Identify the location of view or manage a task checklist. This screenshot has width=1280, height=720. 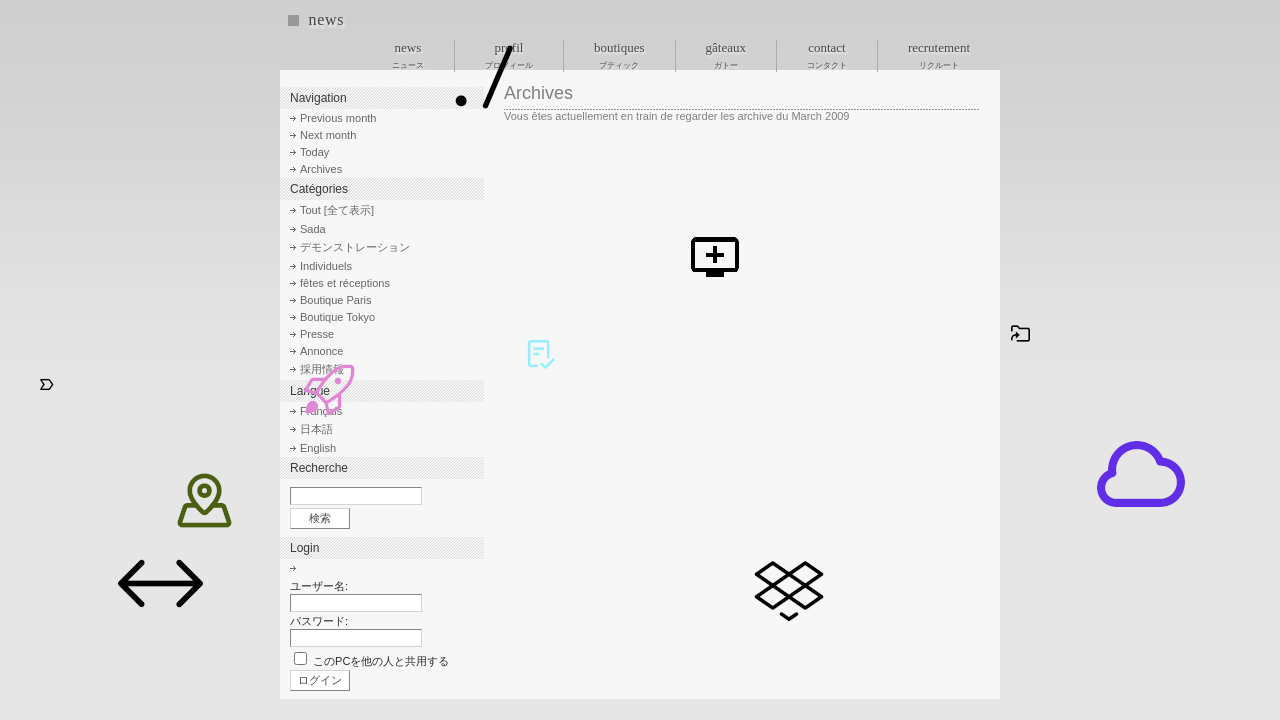
(540, 354).